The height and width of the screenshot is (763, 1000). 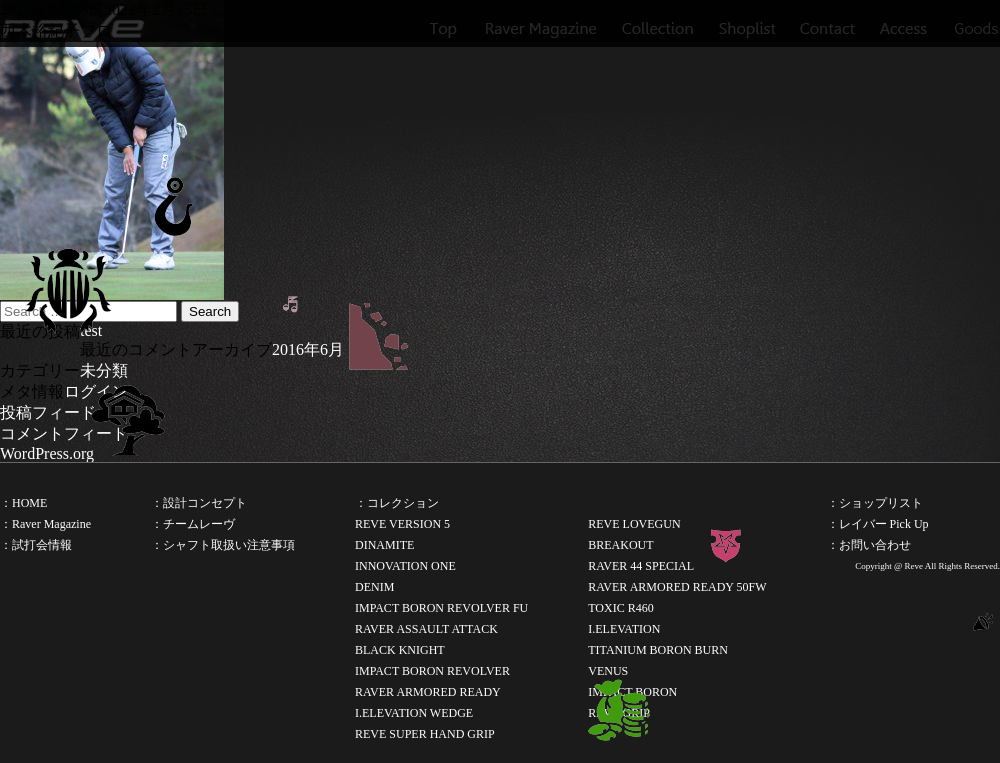 I want to click on warning: rockslide or falling rocks hazard ahead, so click(x=384, y=335).